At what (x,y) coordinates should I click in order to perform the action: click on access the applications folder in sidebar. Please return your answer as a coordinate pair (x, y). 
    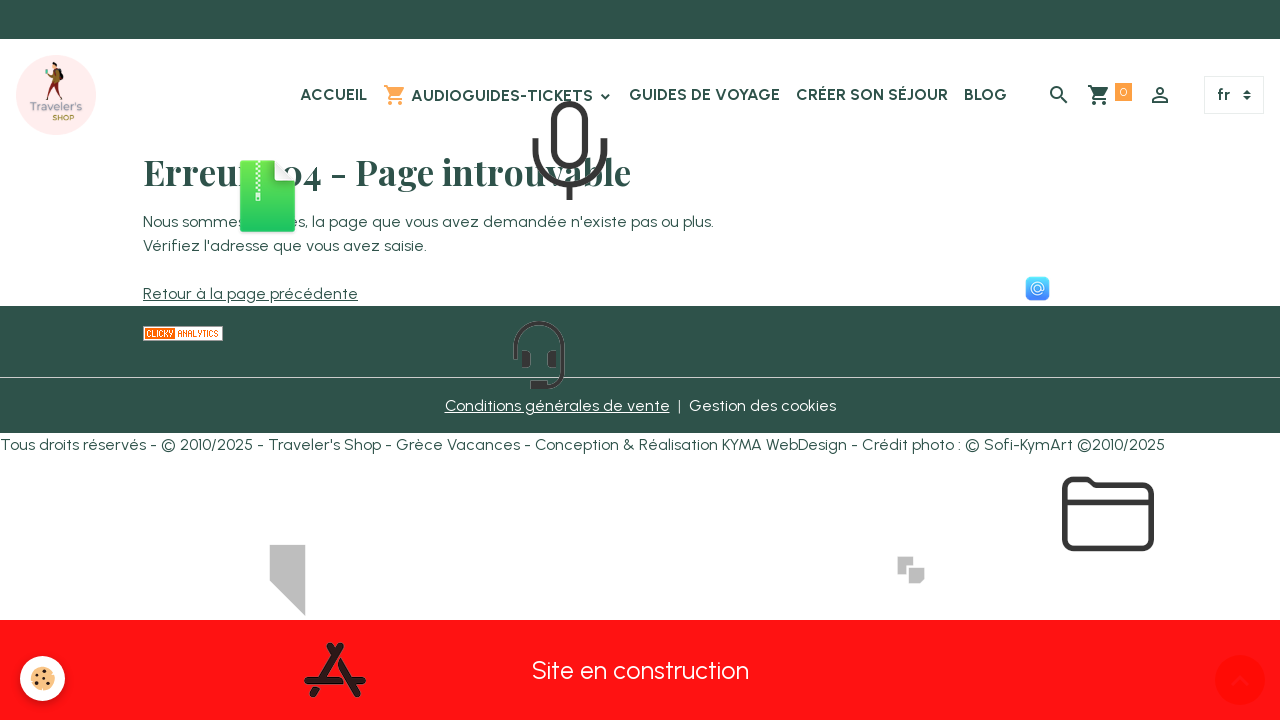
    Looking at the image, I should click on (335, 670).